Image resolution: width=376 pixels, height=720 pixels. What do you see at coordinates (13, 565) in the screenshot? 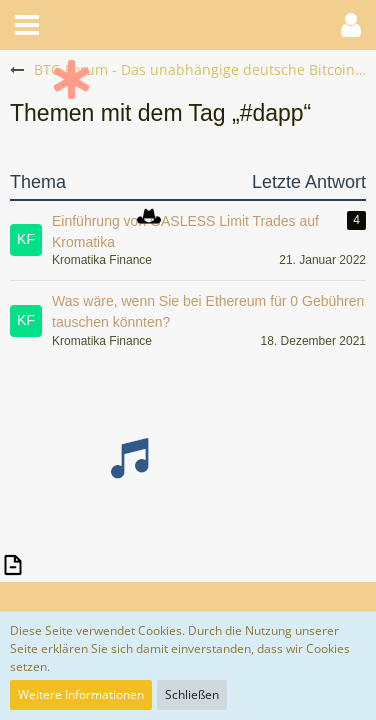
I see `remove a file from your collection` at bounding box center [13, 565].